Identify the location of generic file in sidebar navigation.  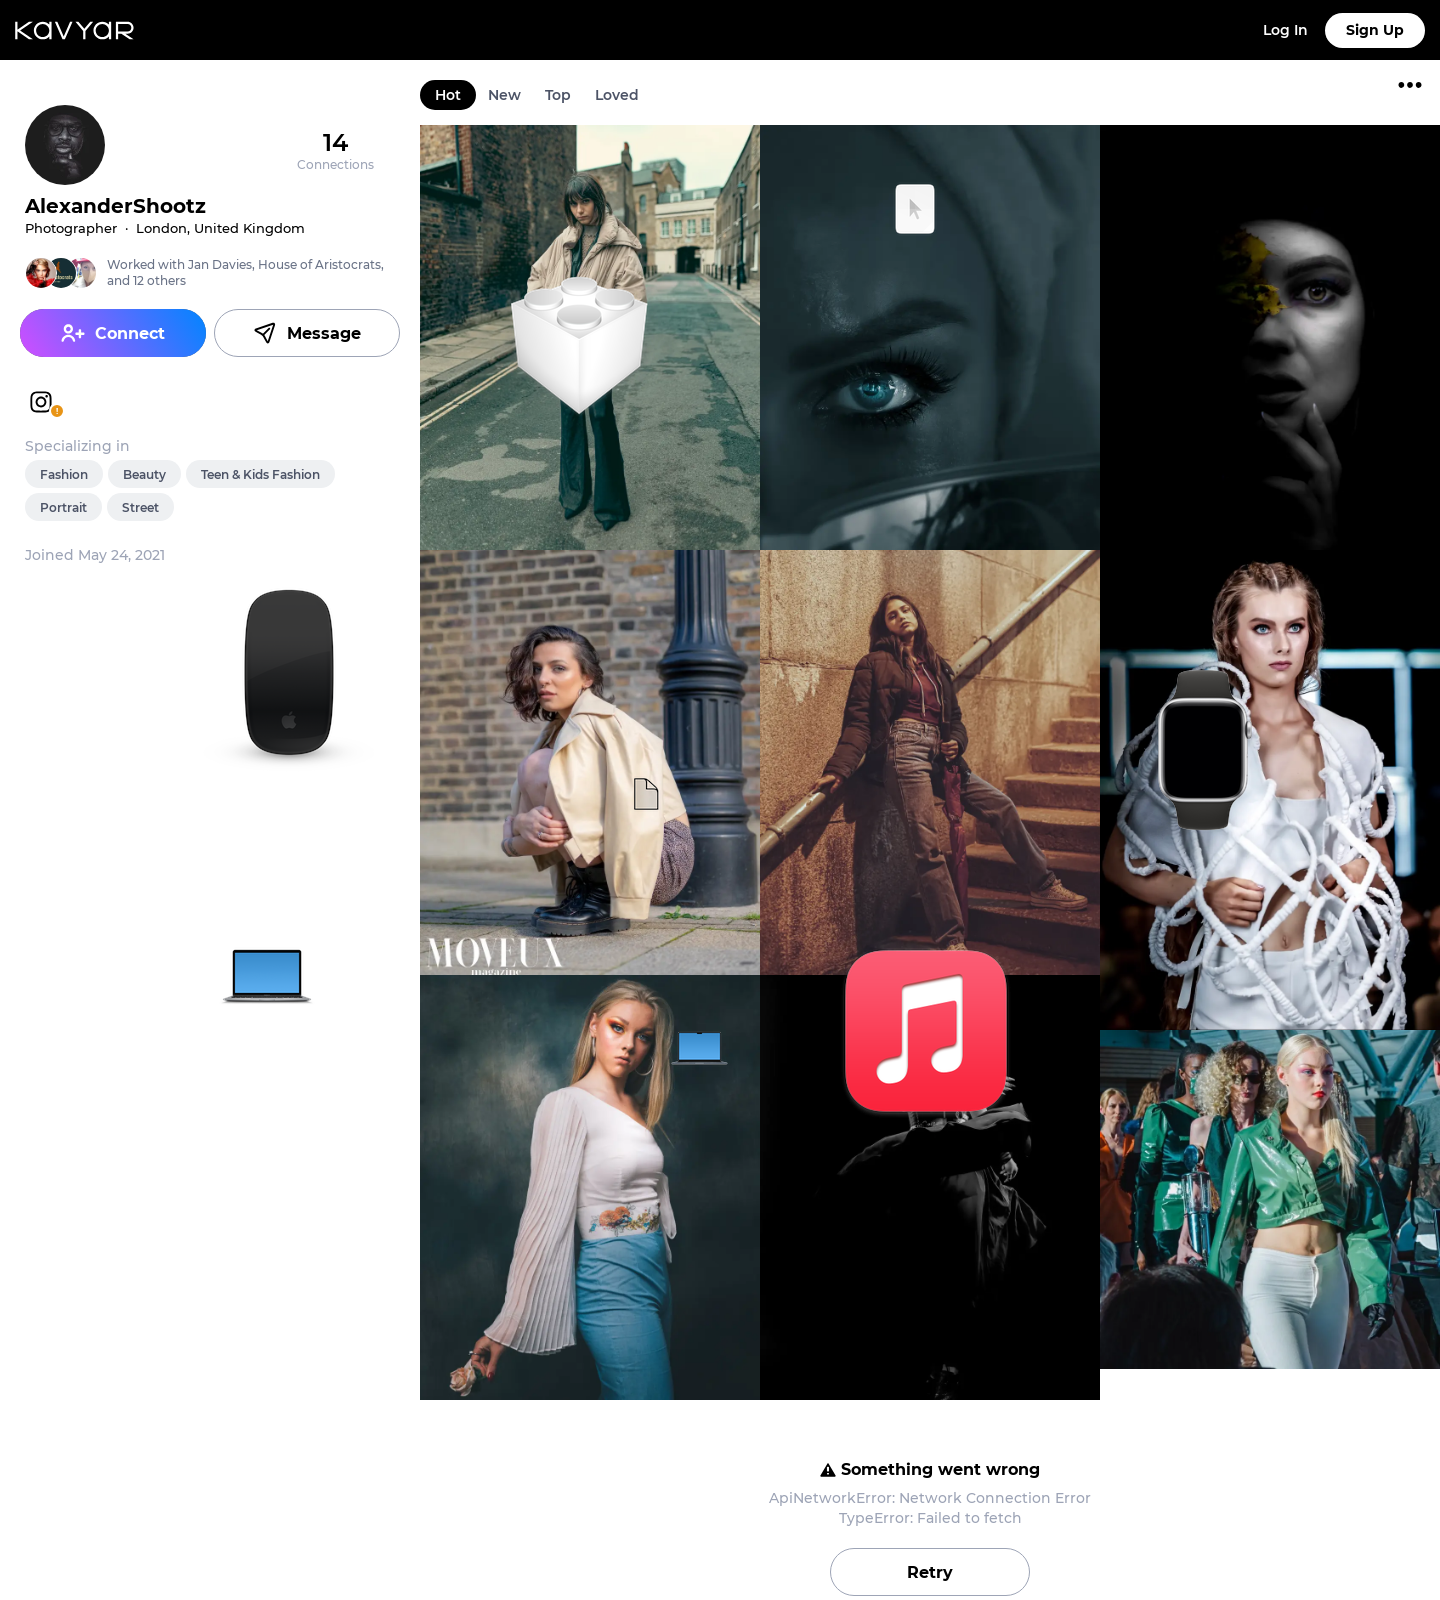
(646, 794).